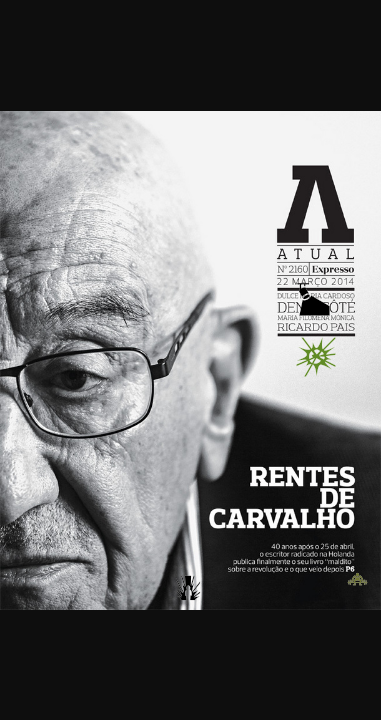 Image resolution: width=381 pixels, height=720 pixels. Describe the element at coordinates (188, 588) in the screenshot. I see `activate critical hit or deadly strike ability` at that location.